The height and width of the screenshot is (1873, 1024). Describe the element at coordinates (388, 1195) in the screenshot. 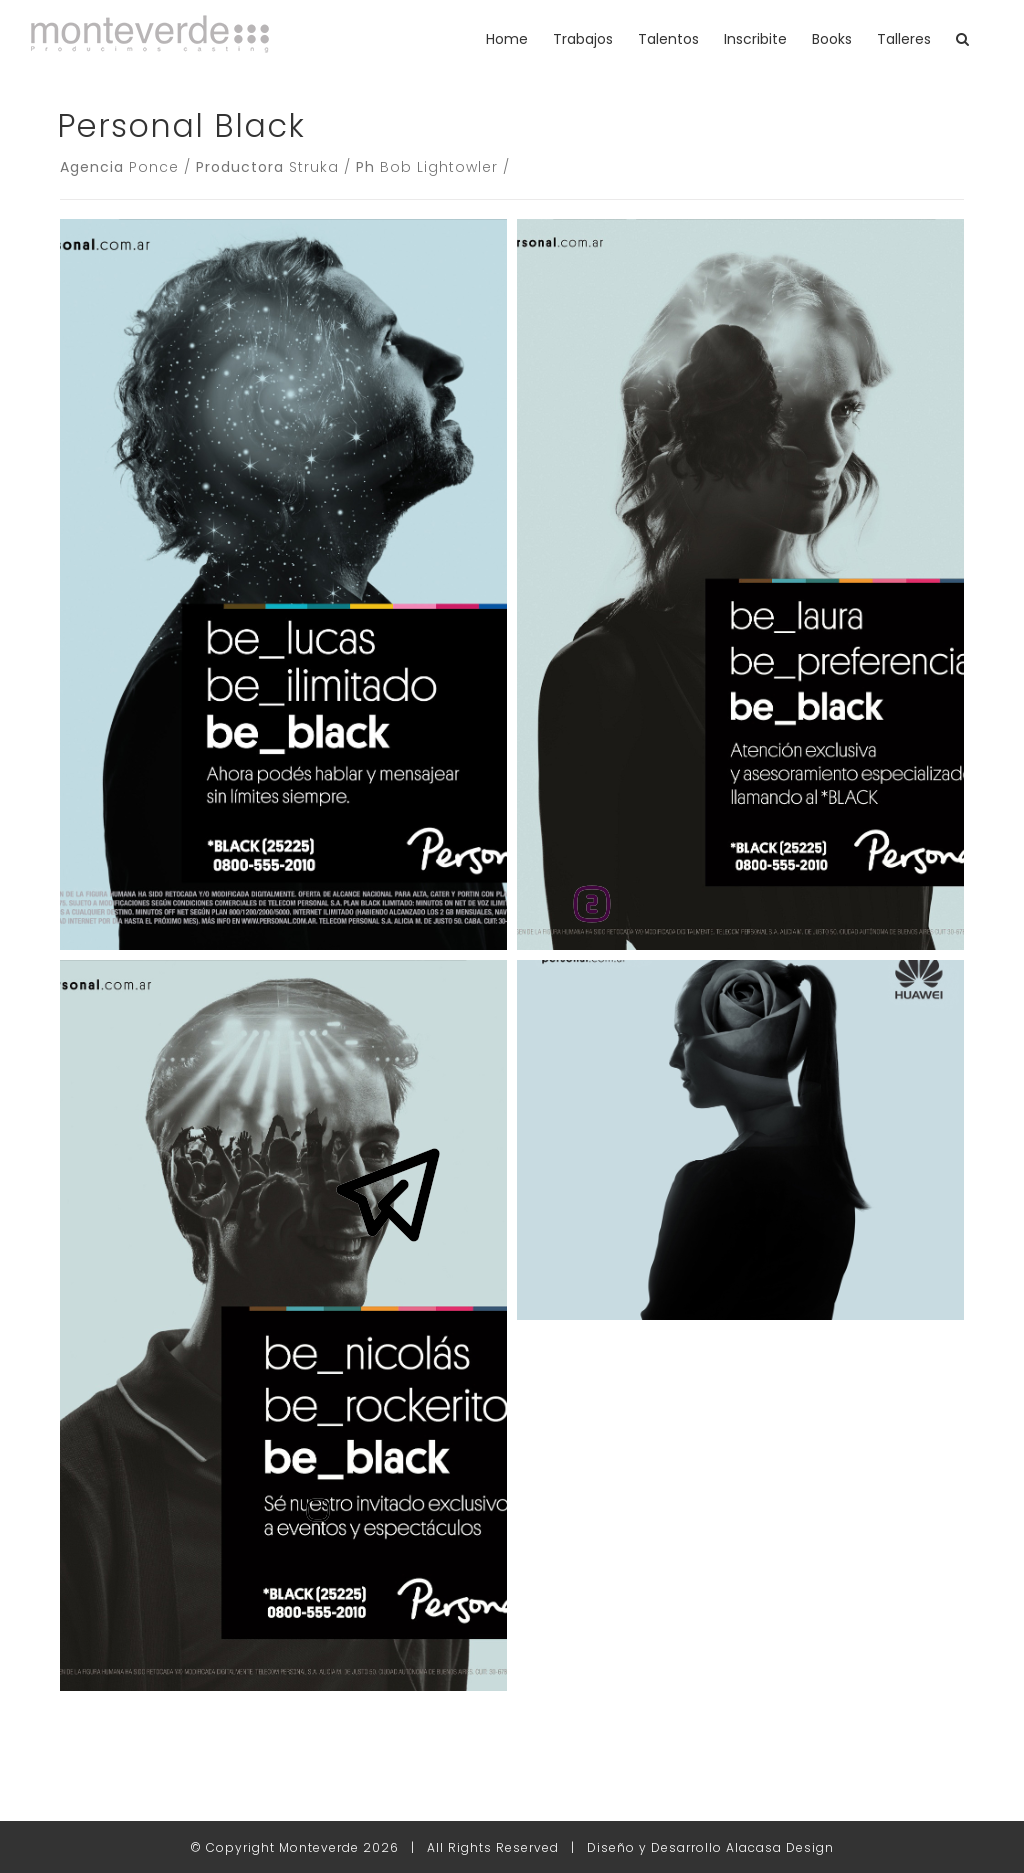

I see `open telegram messaging app` at that location.